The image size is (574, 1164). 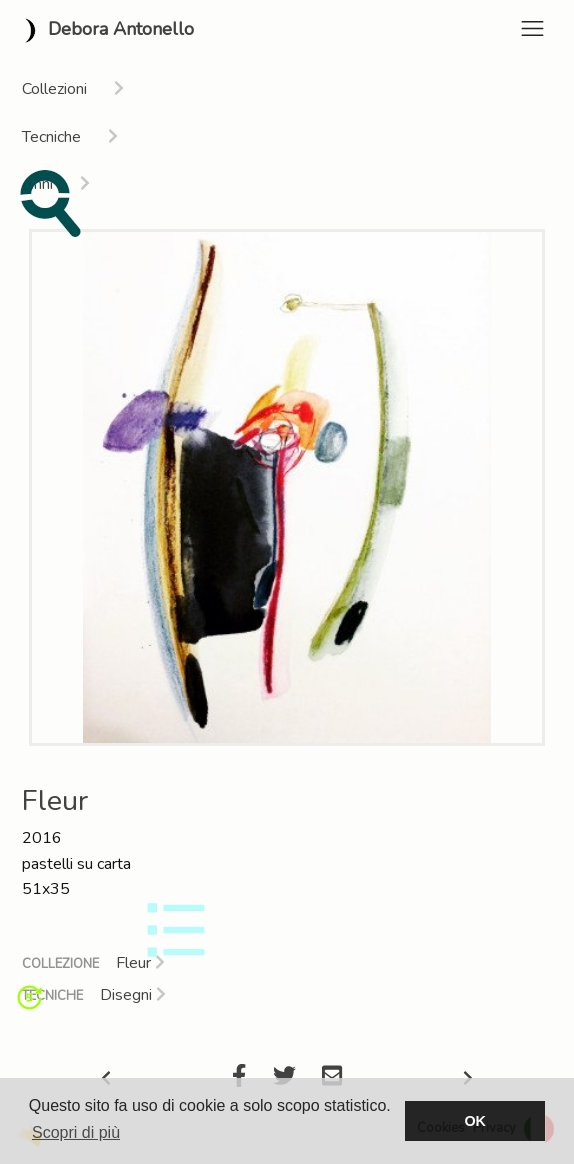 What do you see at coordinates (50, 203) in the screenshot?
I see `open Startpage private search engine` at bounding box center [50, 203].